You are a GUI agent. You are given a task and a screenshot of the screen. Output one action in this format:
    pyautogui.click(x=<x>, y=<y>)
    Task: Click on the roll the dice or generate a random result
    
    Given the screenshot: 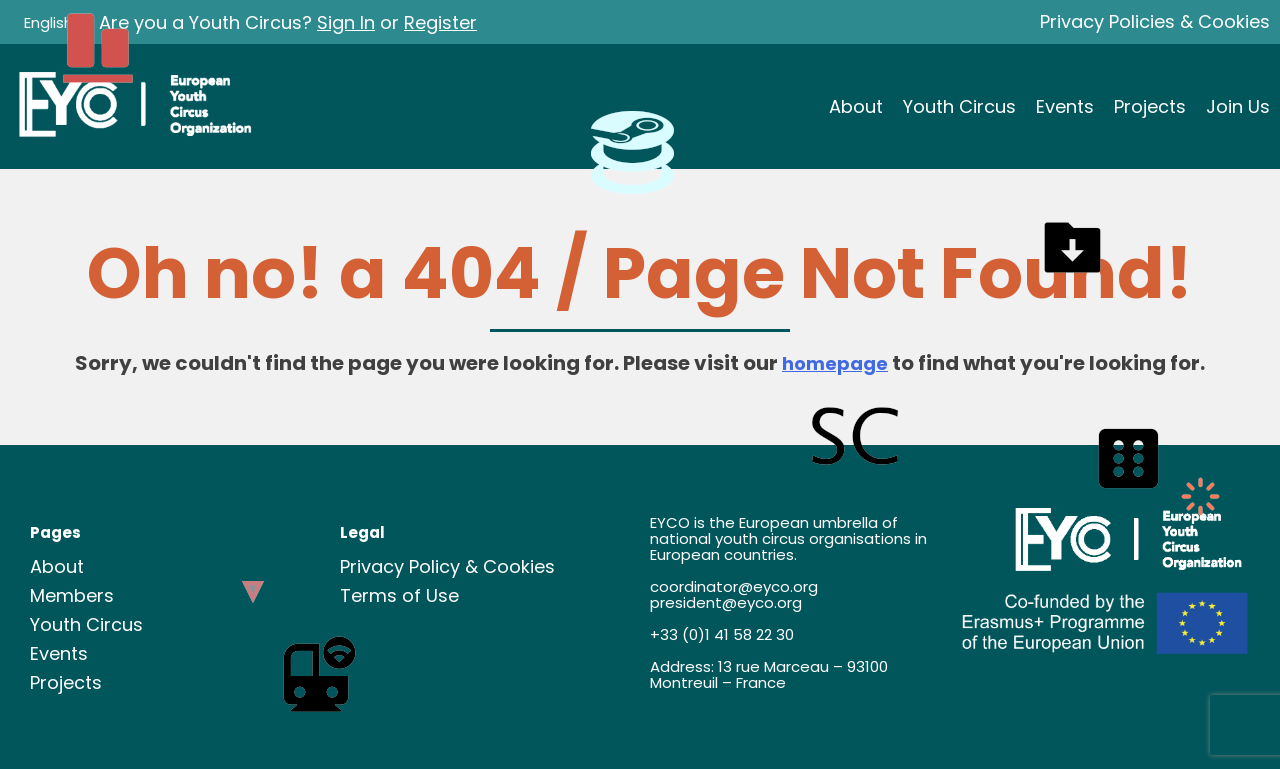 What is the action you would take?
    pyautogui.click(x=1128, y=458)
    